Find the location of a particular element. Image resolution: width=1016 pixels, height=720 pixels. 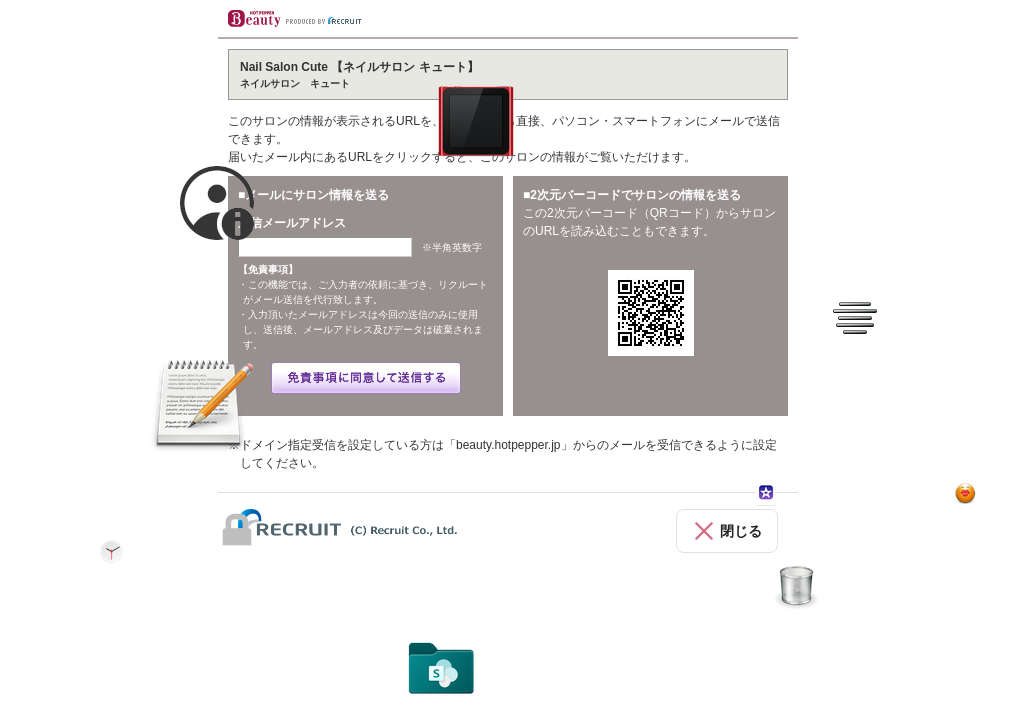

open a mobile video project in iMovie is located at coordinates (766, 493).